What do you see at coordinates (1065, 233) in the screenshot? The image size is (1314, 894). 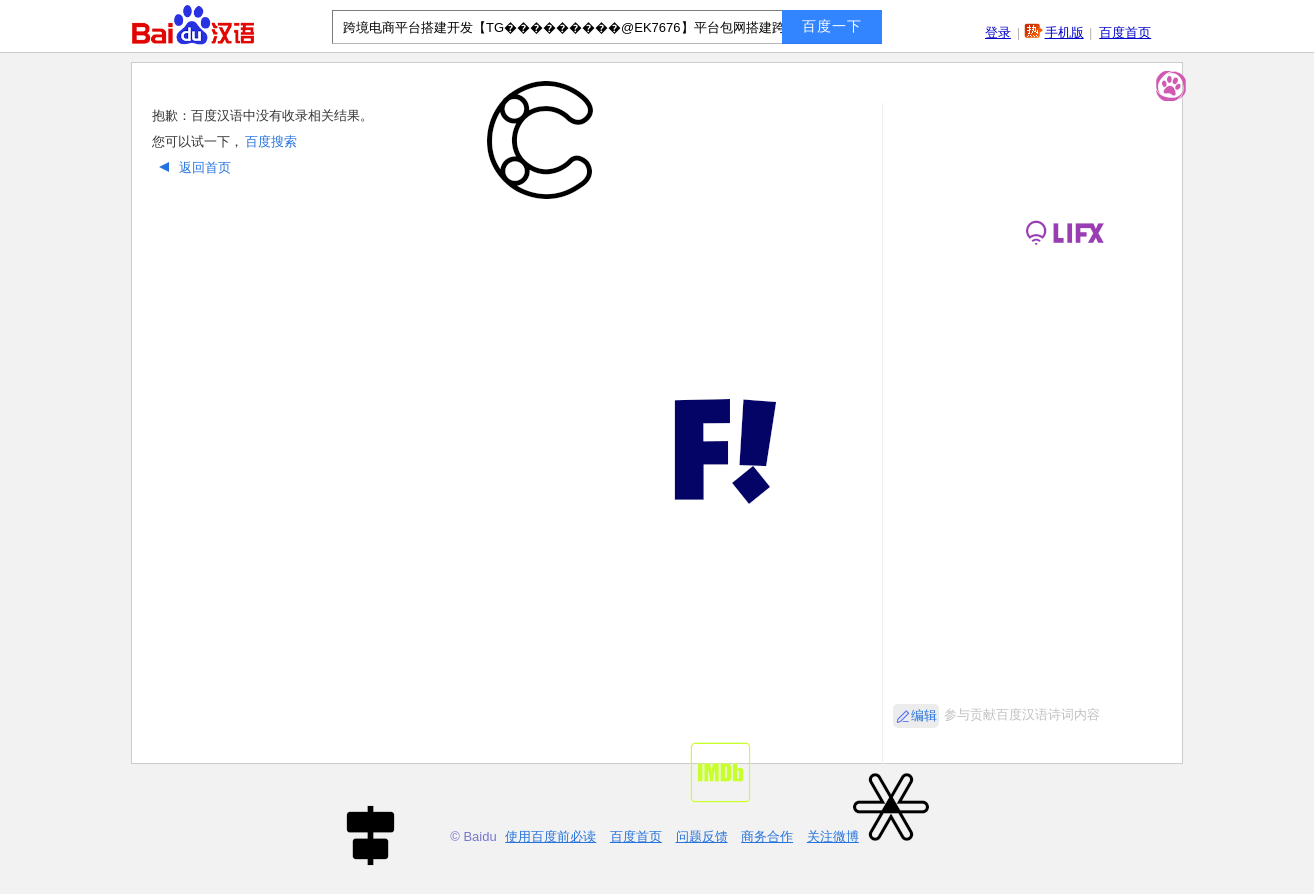 I see `open the LIFX smart lighting app` at bounding box center [1065, 233].